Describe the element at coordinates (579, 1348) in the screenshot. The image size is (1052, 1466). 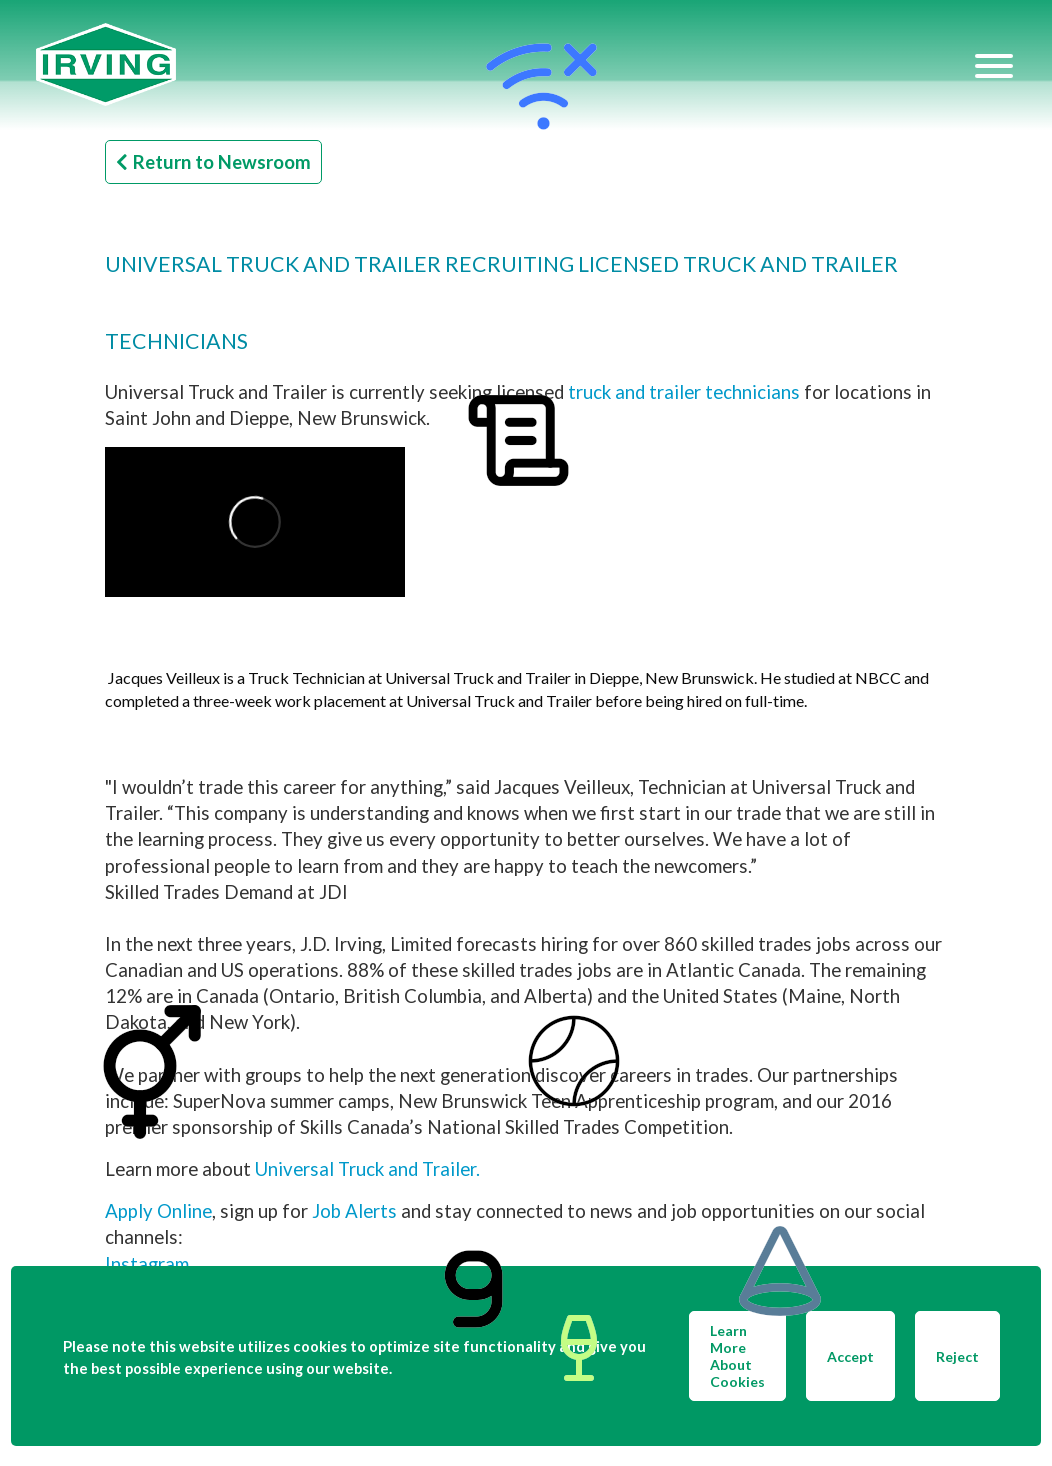
I see `browse wine selection or menu` at that location.